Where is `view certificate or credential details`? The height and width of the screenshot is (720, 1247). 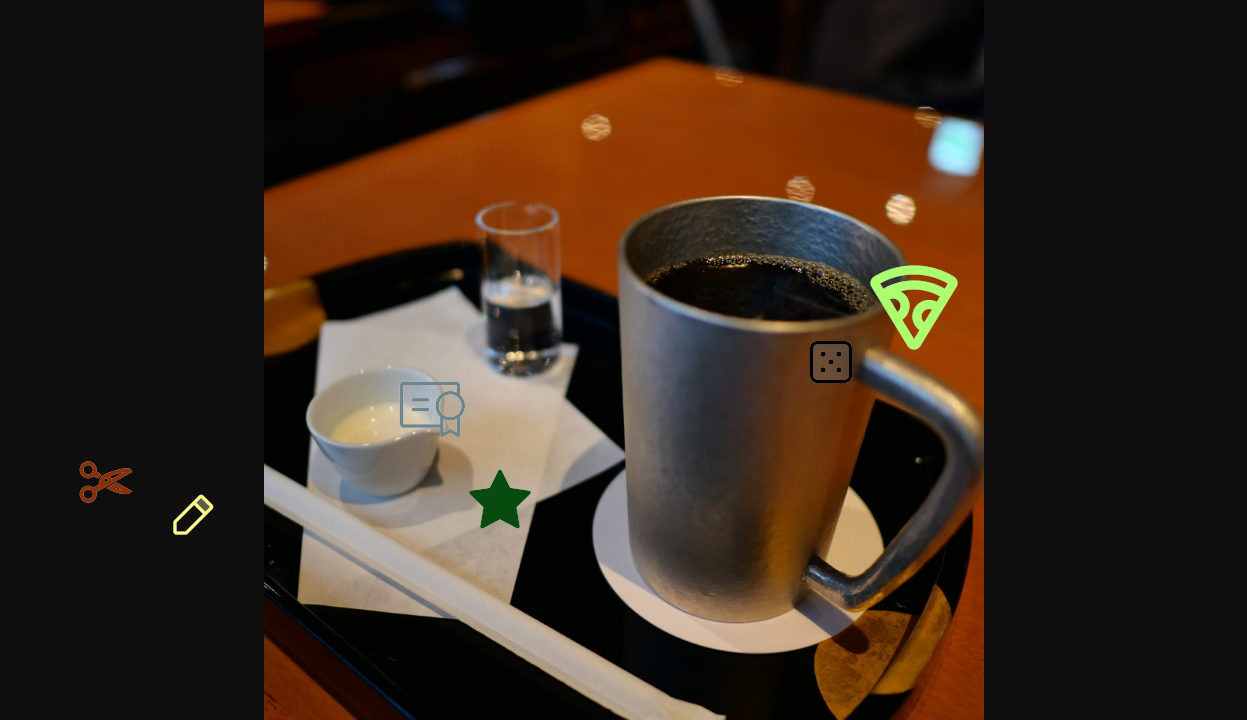 view certificate or credential details is located at coordinates (430, 407).